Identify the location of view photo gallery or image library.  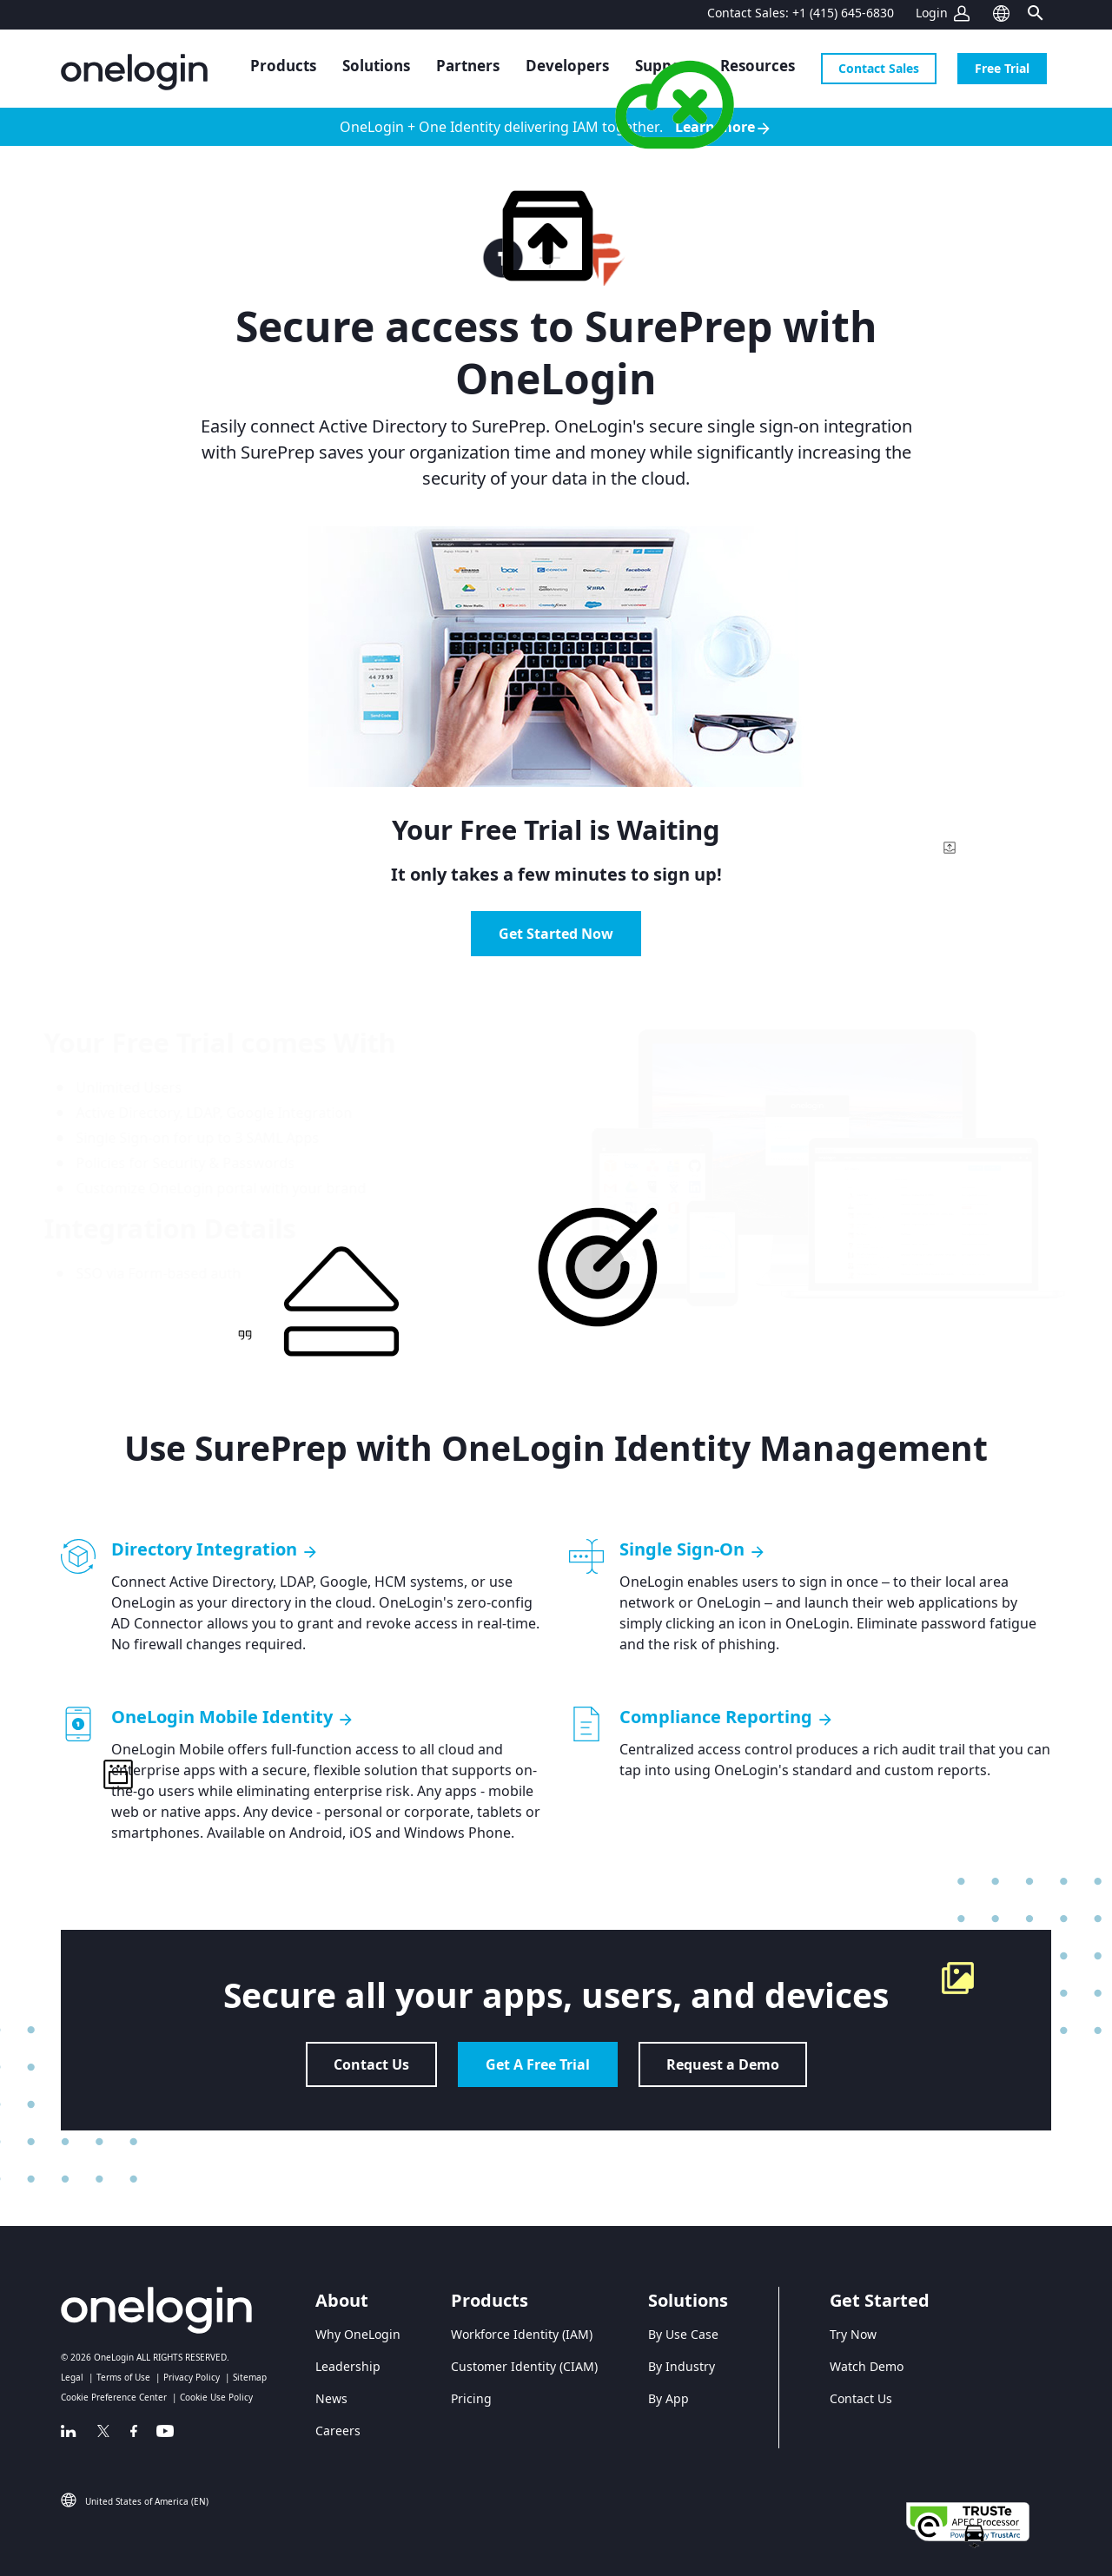
(957, 1978).